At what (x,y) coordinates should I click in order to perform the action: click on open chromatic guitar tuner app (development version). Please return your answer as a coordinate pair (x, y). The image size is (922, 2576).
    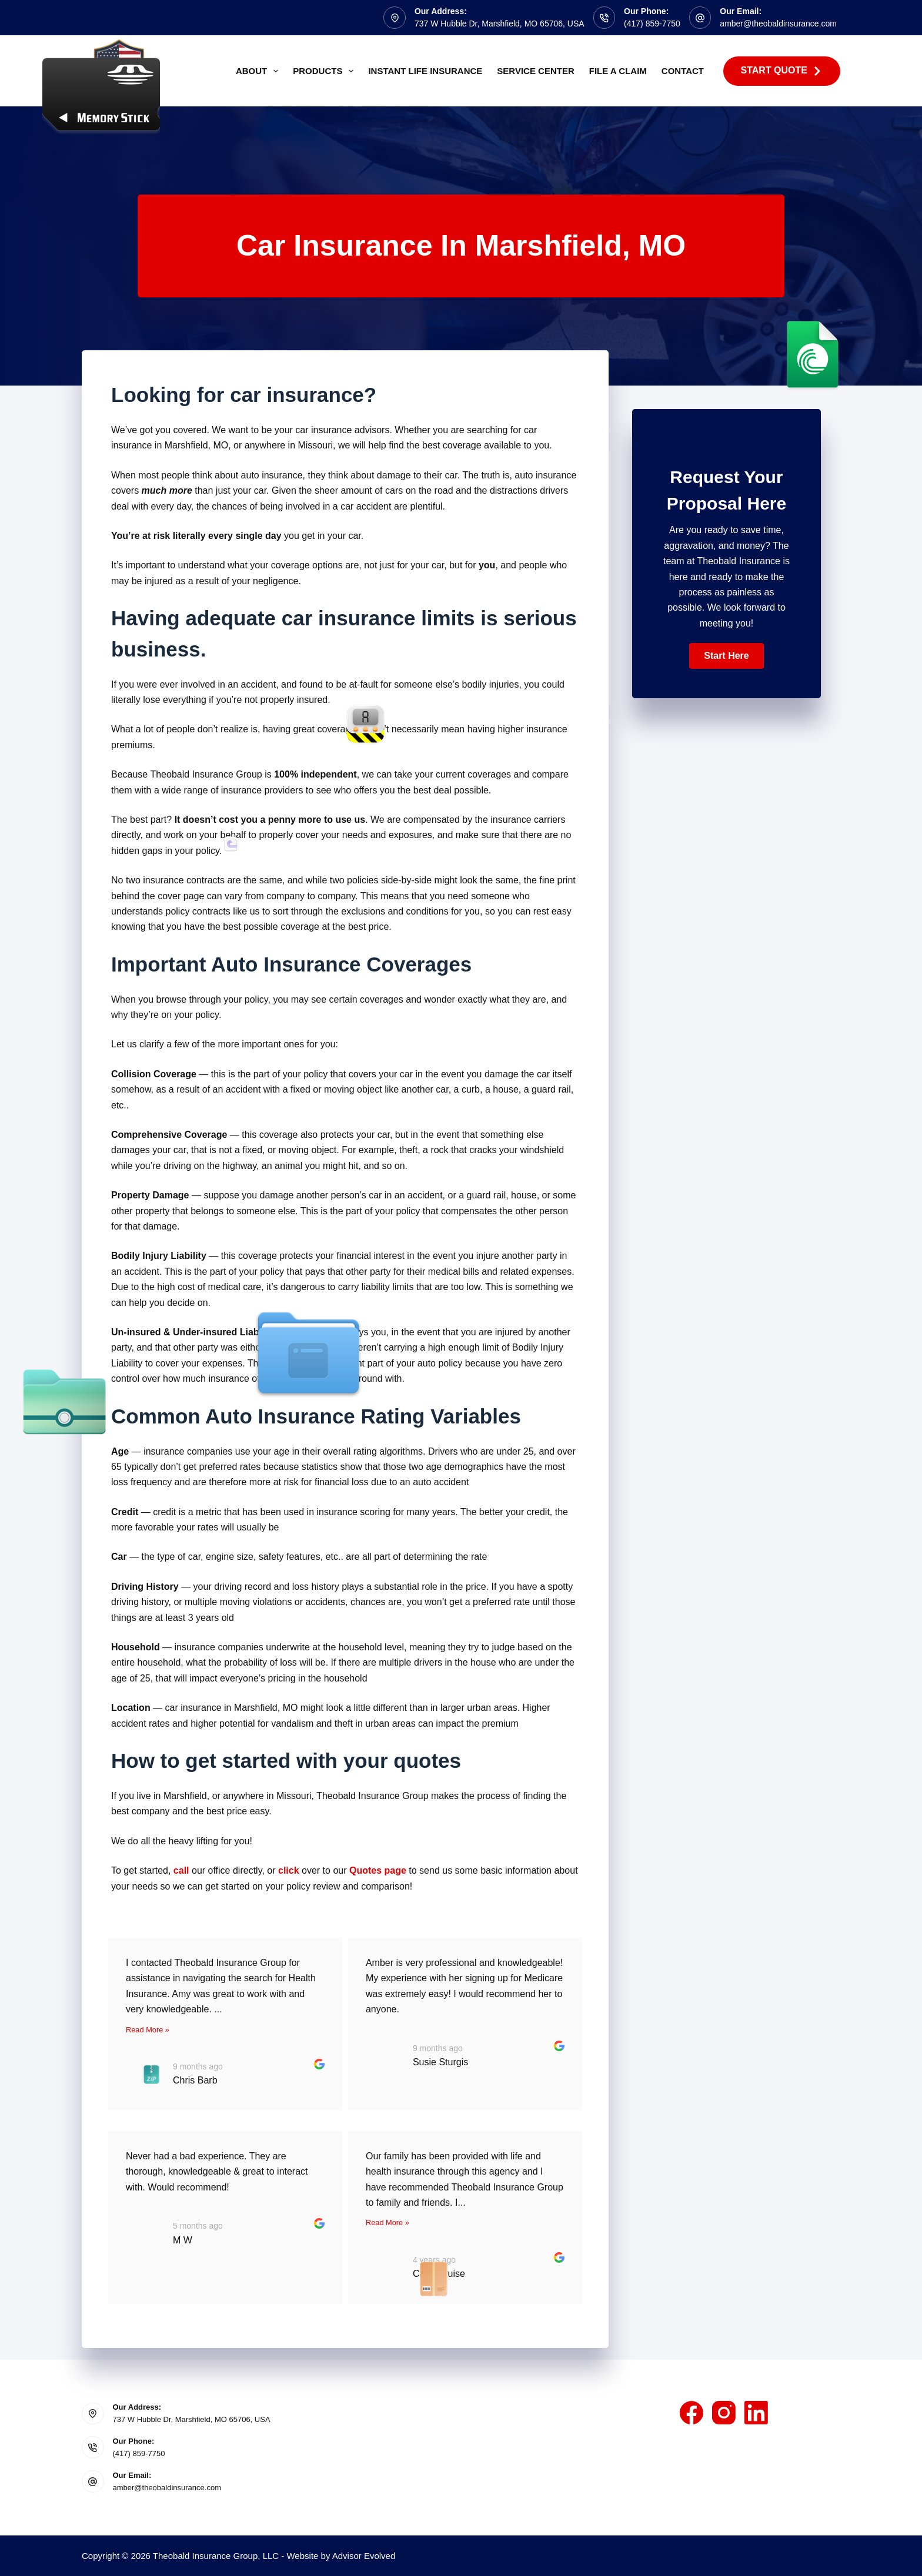
    Looking at the image, I should click on (365, 723).